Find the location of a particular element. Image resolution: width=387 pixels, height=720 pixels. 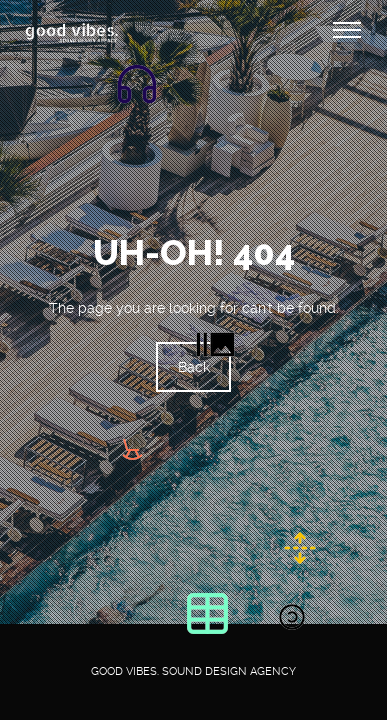

listen to audio or music is located at coordinates (137, 84).